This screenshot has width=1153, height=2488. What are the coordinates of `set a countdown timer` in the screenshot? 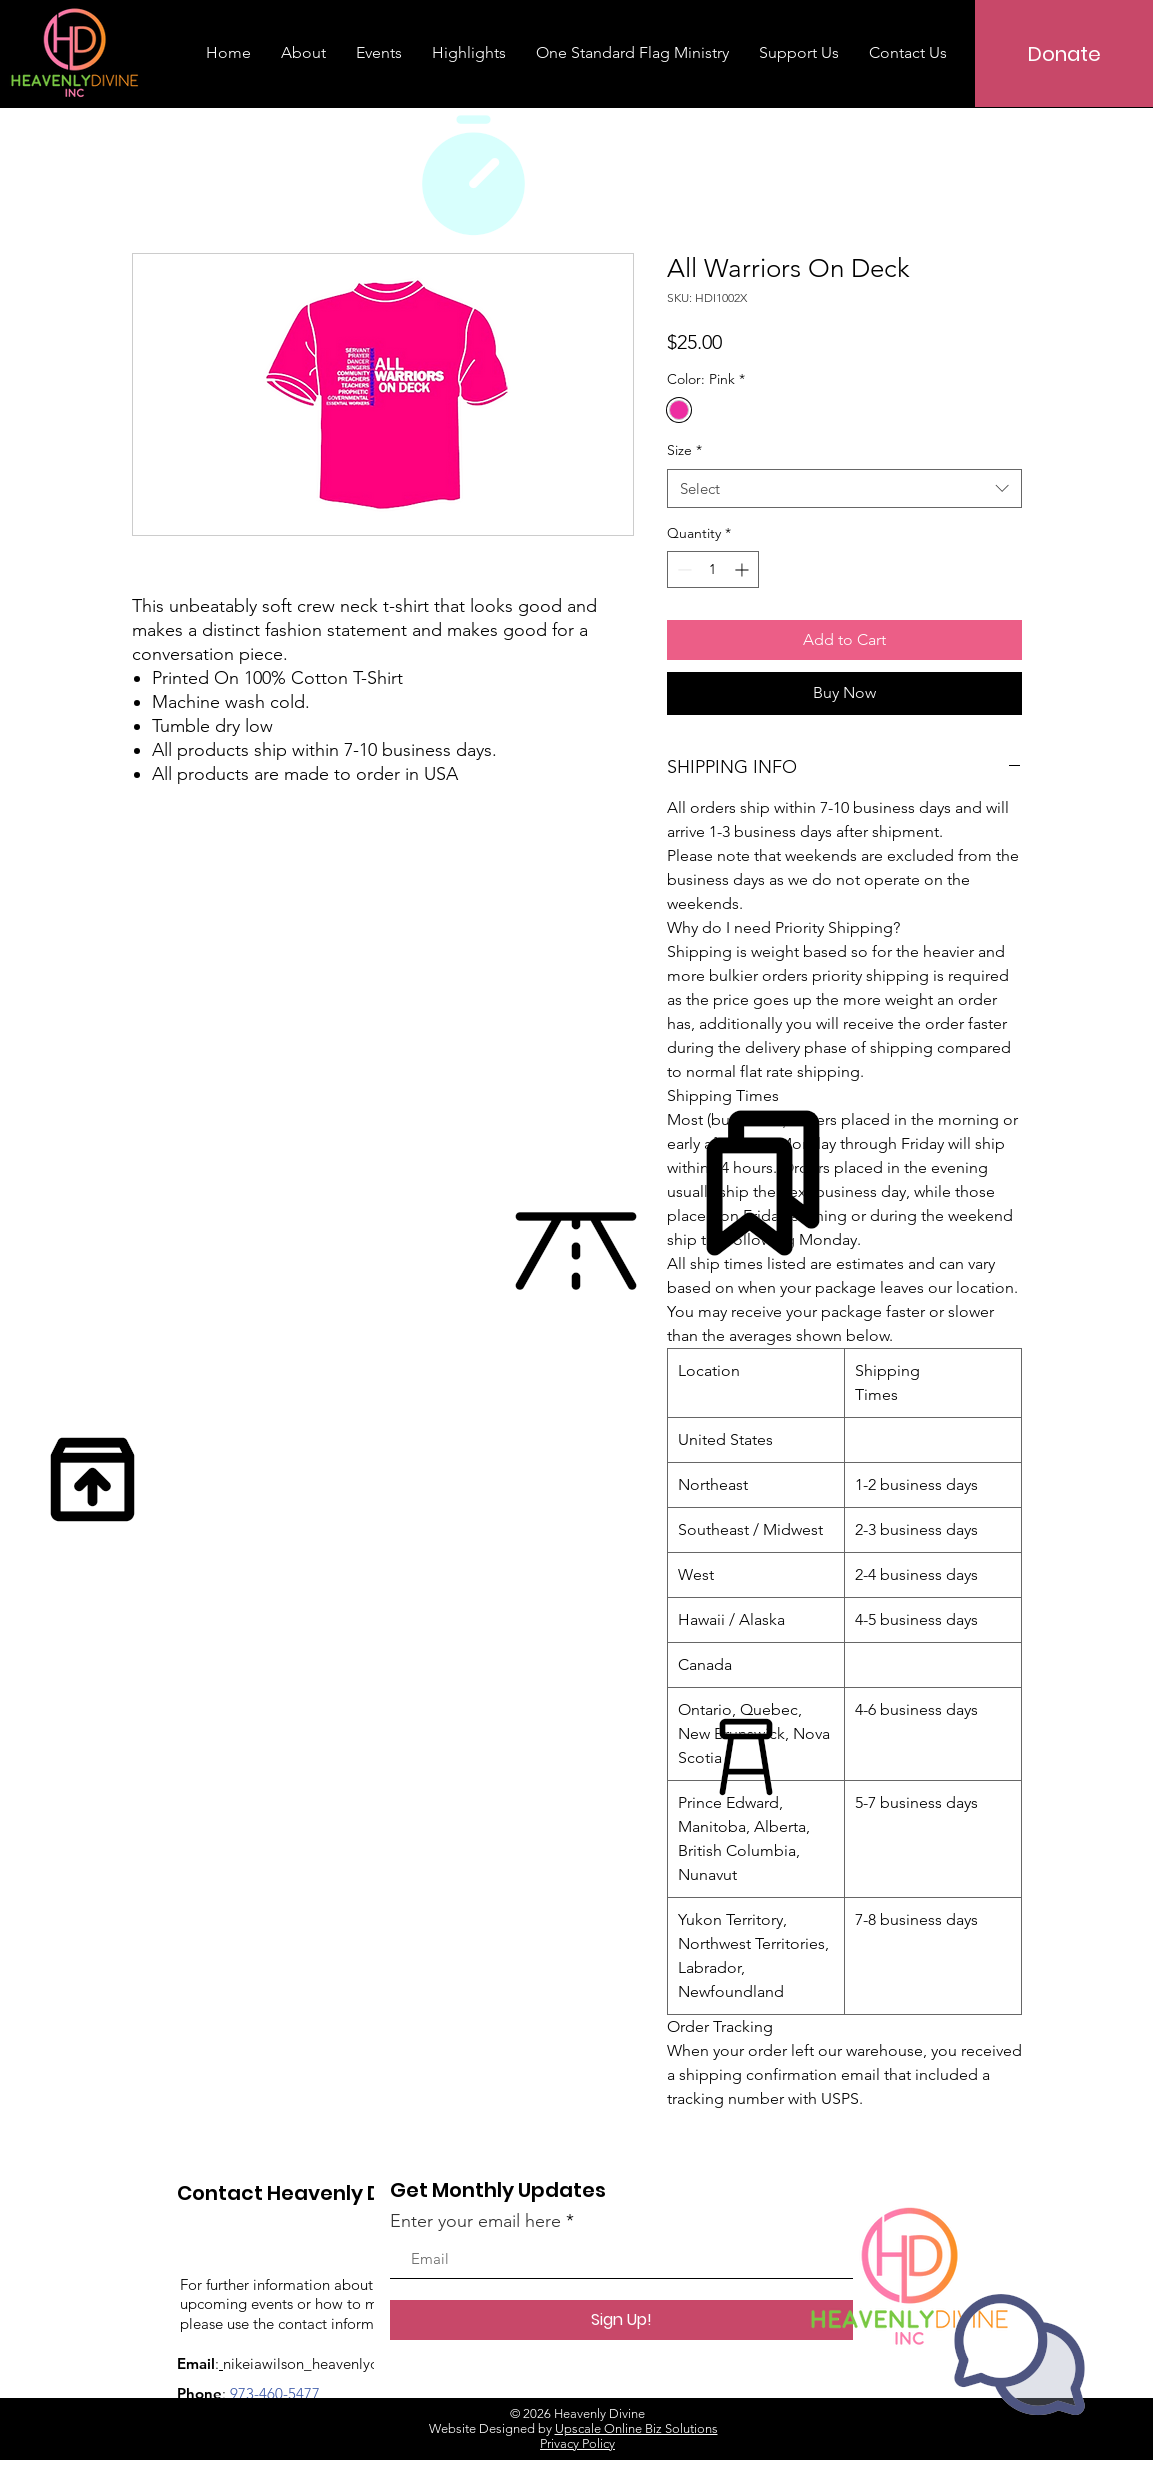 It's located at (473, 179).